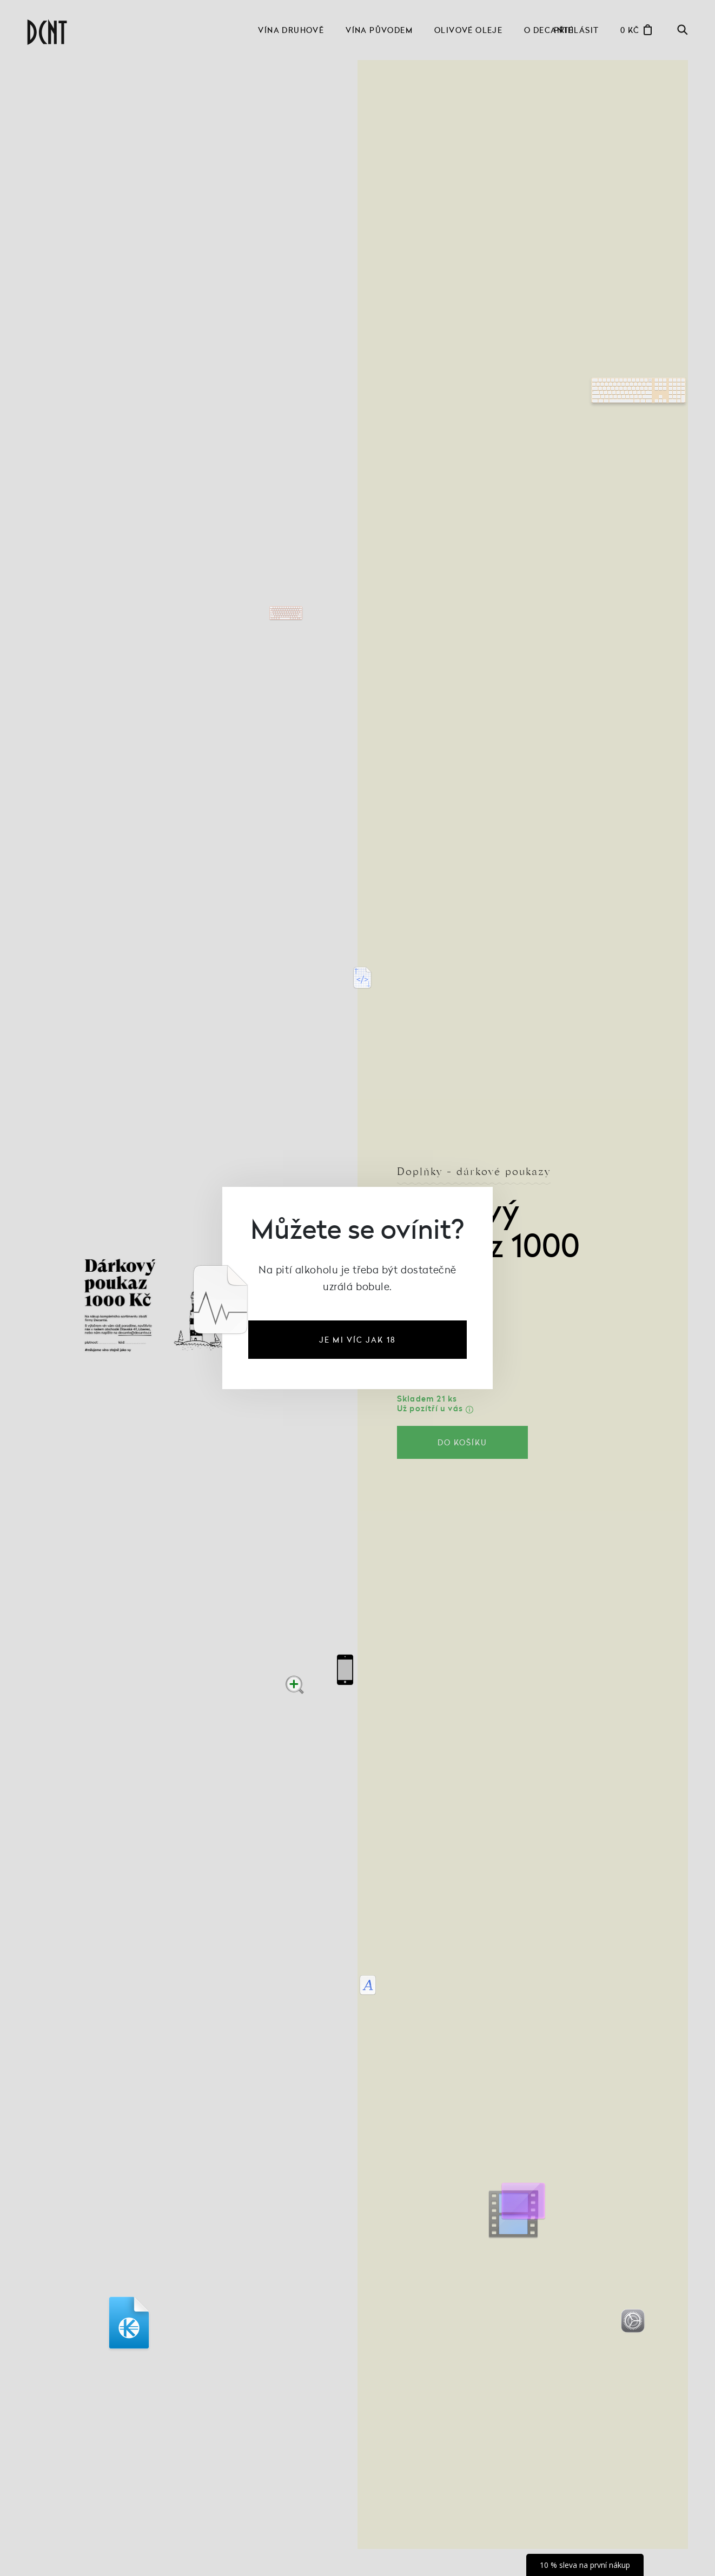  What do you see at coordinates (295, 1685) in the screenshot?
I see `zoom in on file or document content` at bounding box center [295, 1685].